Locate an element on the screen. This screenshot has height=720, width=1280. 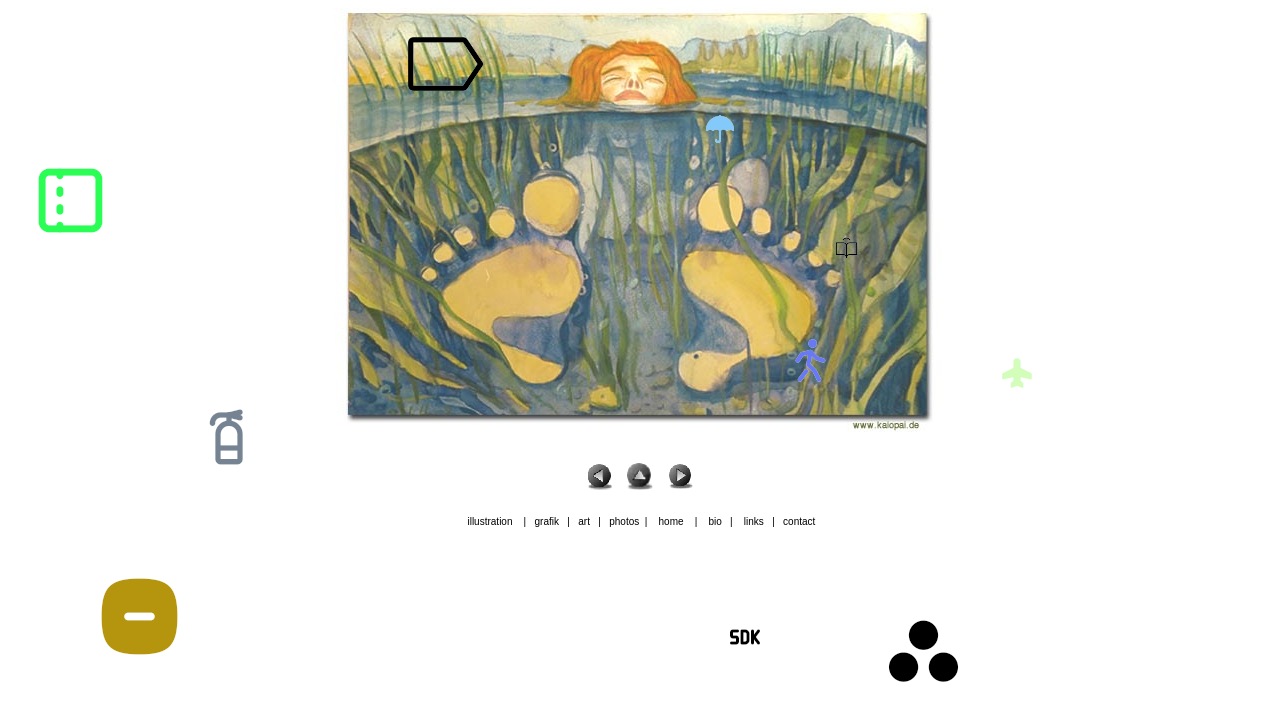
enable airplane mode is located at coordinates (1017, 373).